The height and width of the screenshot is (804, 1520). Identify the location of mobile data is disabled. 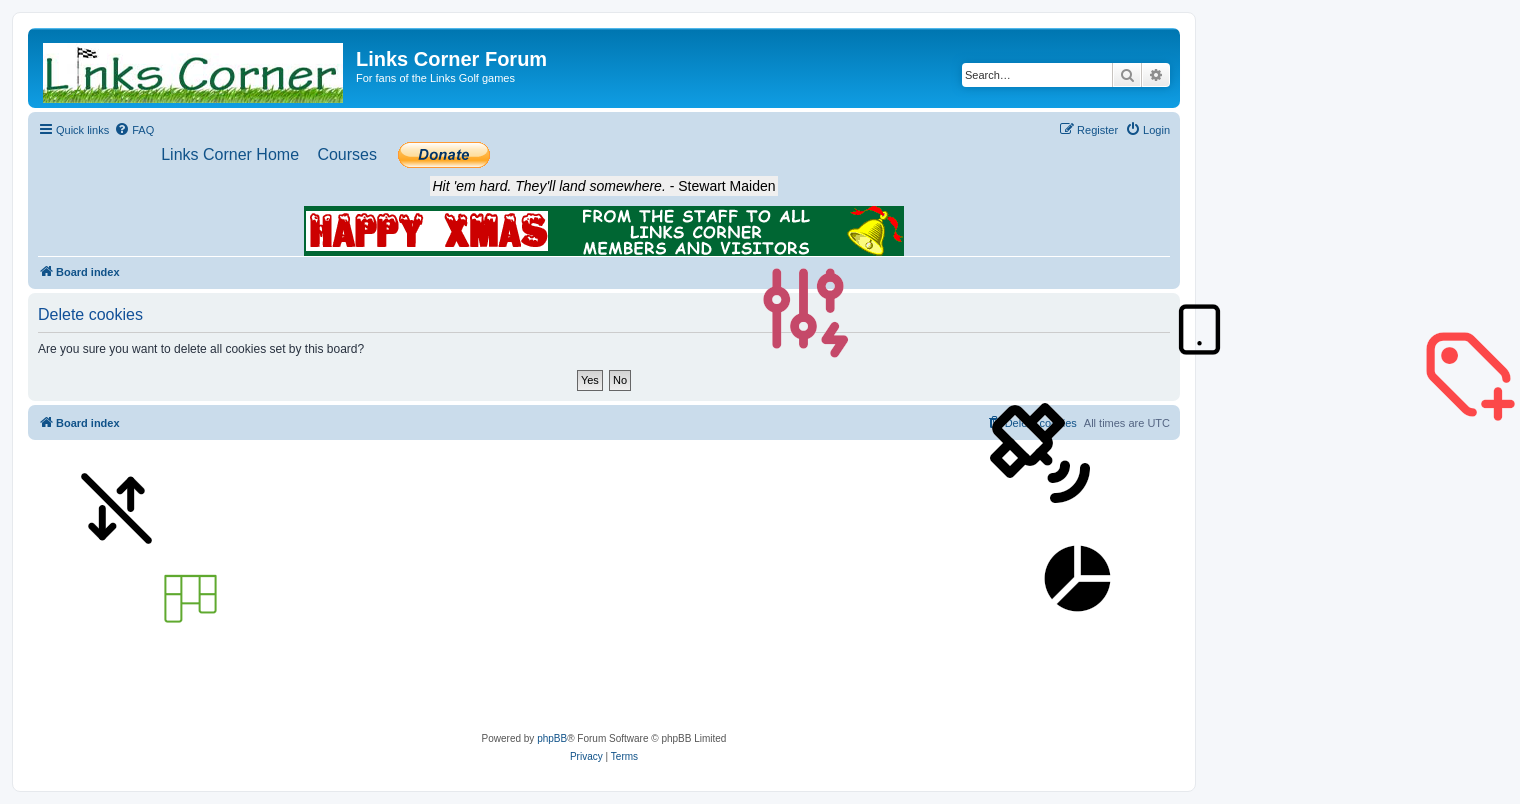
(116, 508).